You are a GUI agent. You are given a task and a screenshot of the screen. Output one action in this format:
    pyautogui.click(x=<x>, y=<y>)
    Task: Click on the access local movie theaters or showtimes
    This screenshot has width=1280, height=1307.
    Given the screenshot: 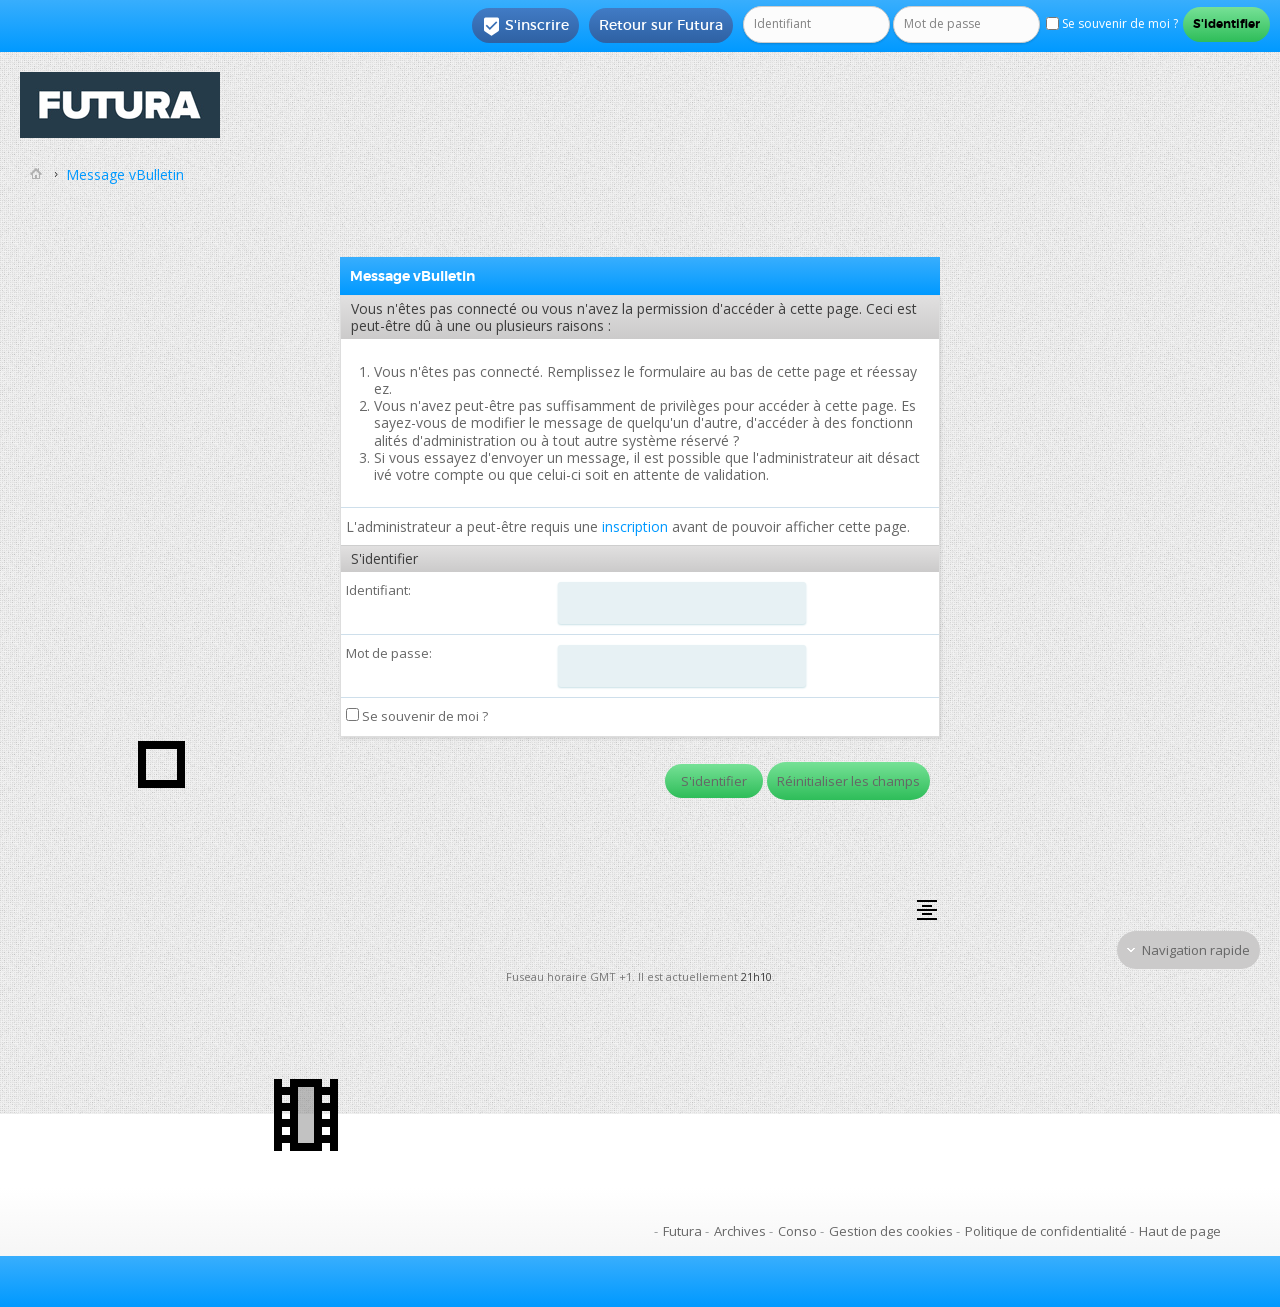 What is the action you would take?
    pyautogui.click(x=306, y=1115)
    